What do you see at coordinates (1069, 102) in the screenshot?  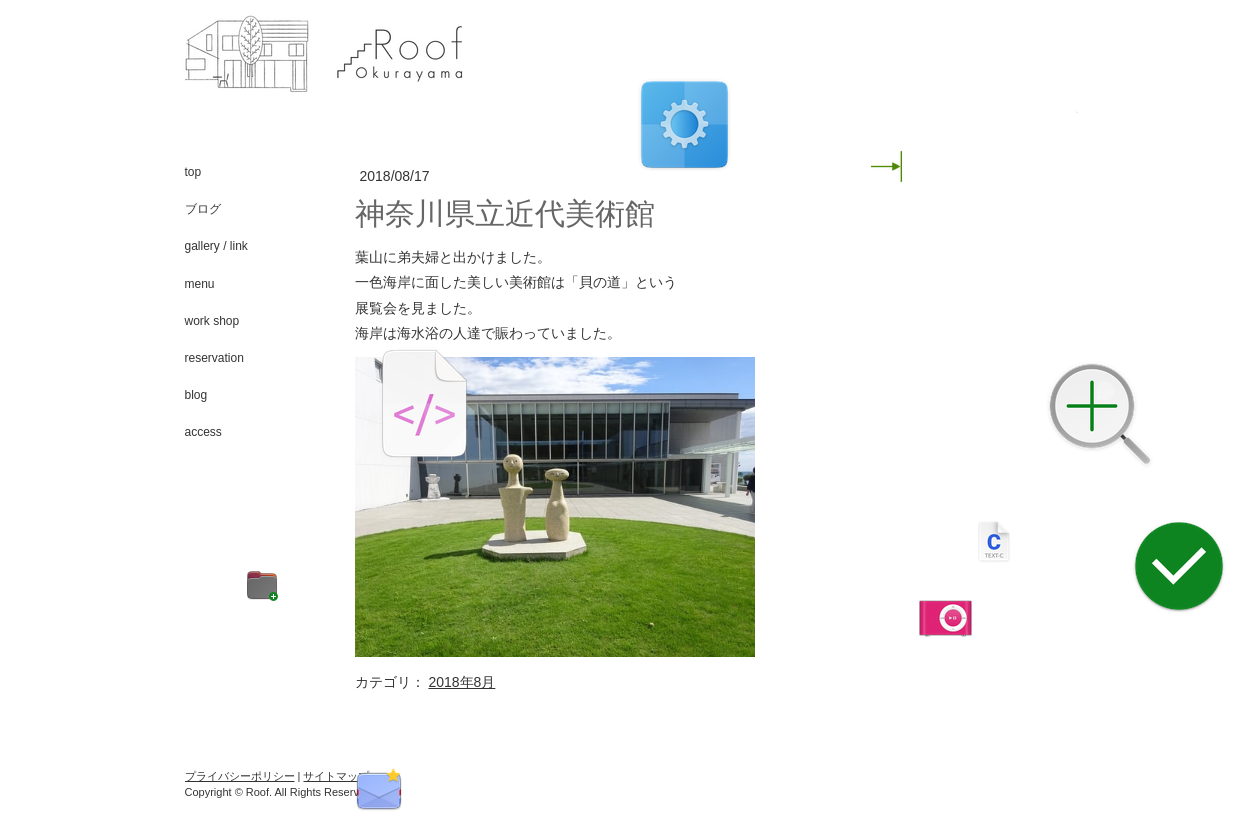 I see `set up recurring payments or financial reminders` at bounding box center [1069, 102].